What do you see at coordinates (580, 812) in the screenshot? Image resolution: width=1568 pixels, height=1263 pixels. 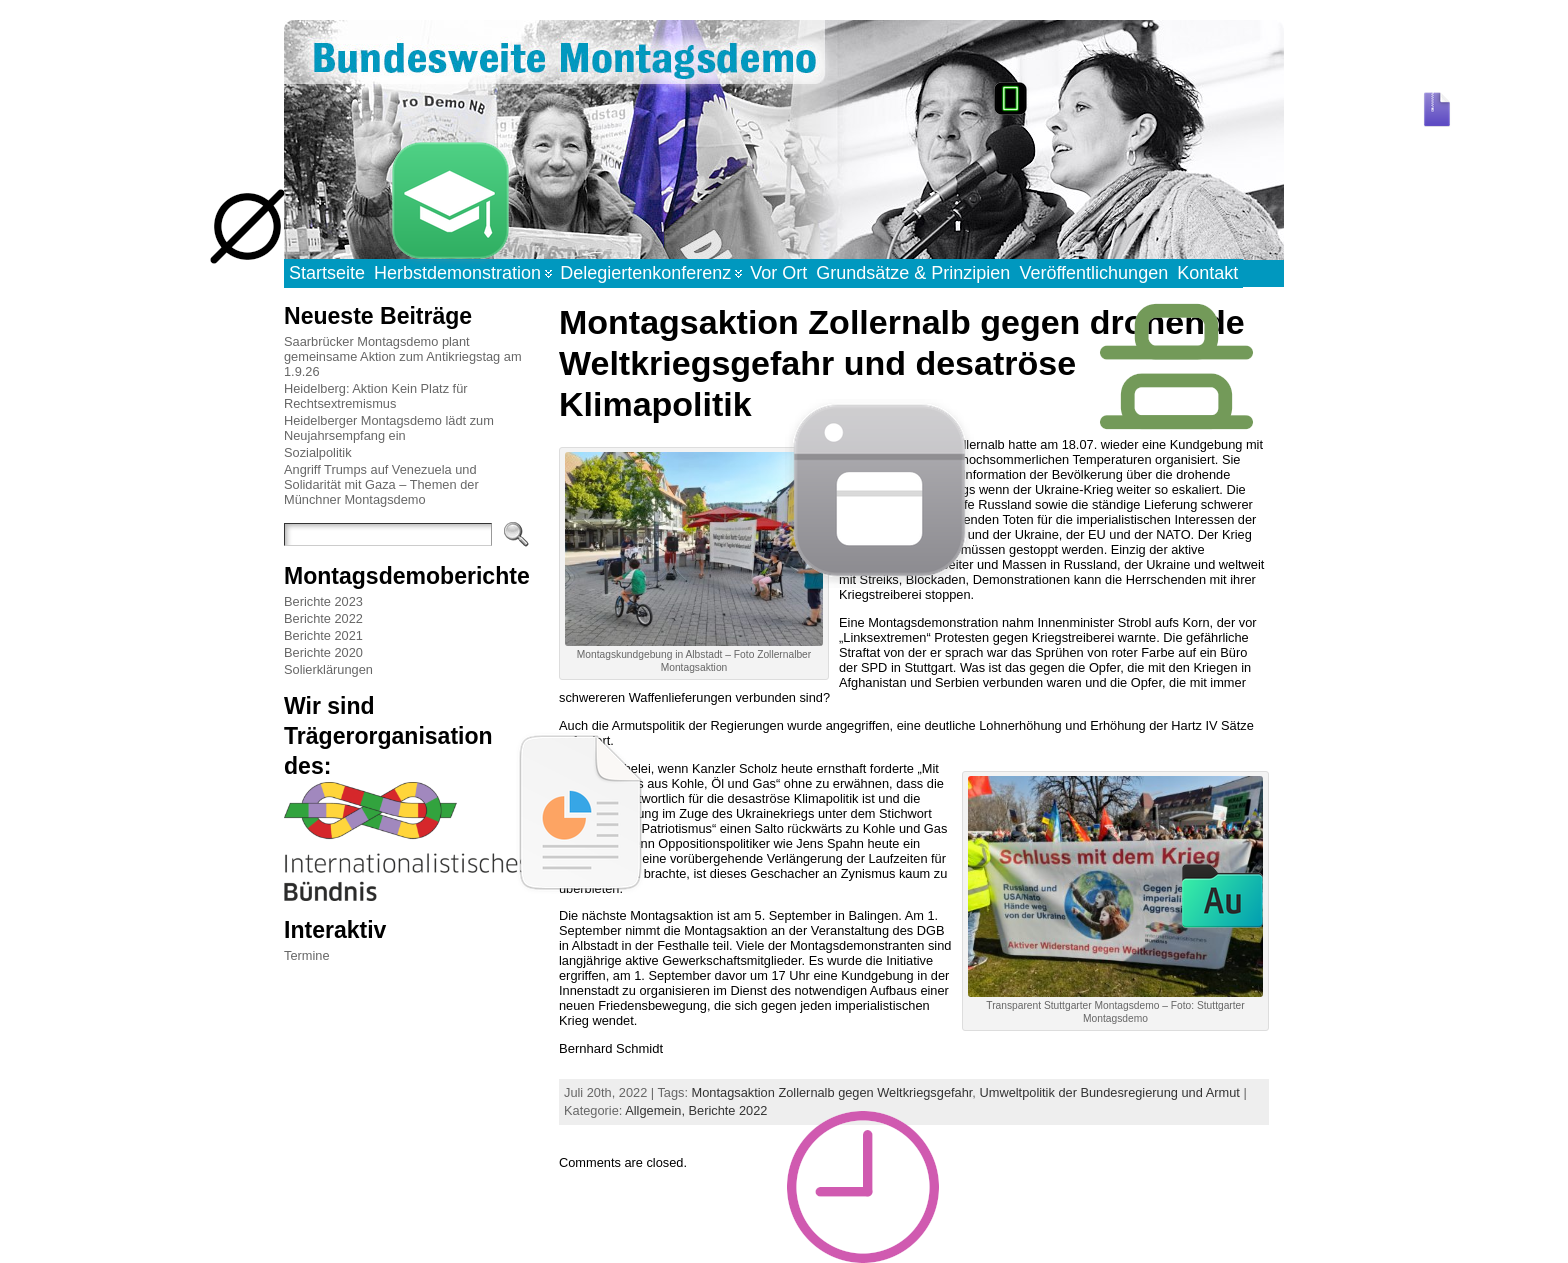 I see `open a presentation file` at bounding box center [580, 812].